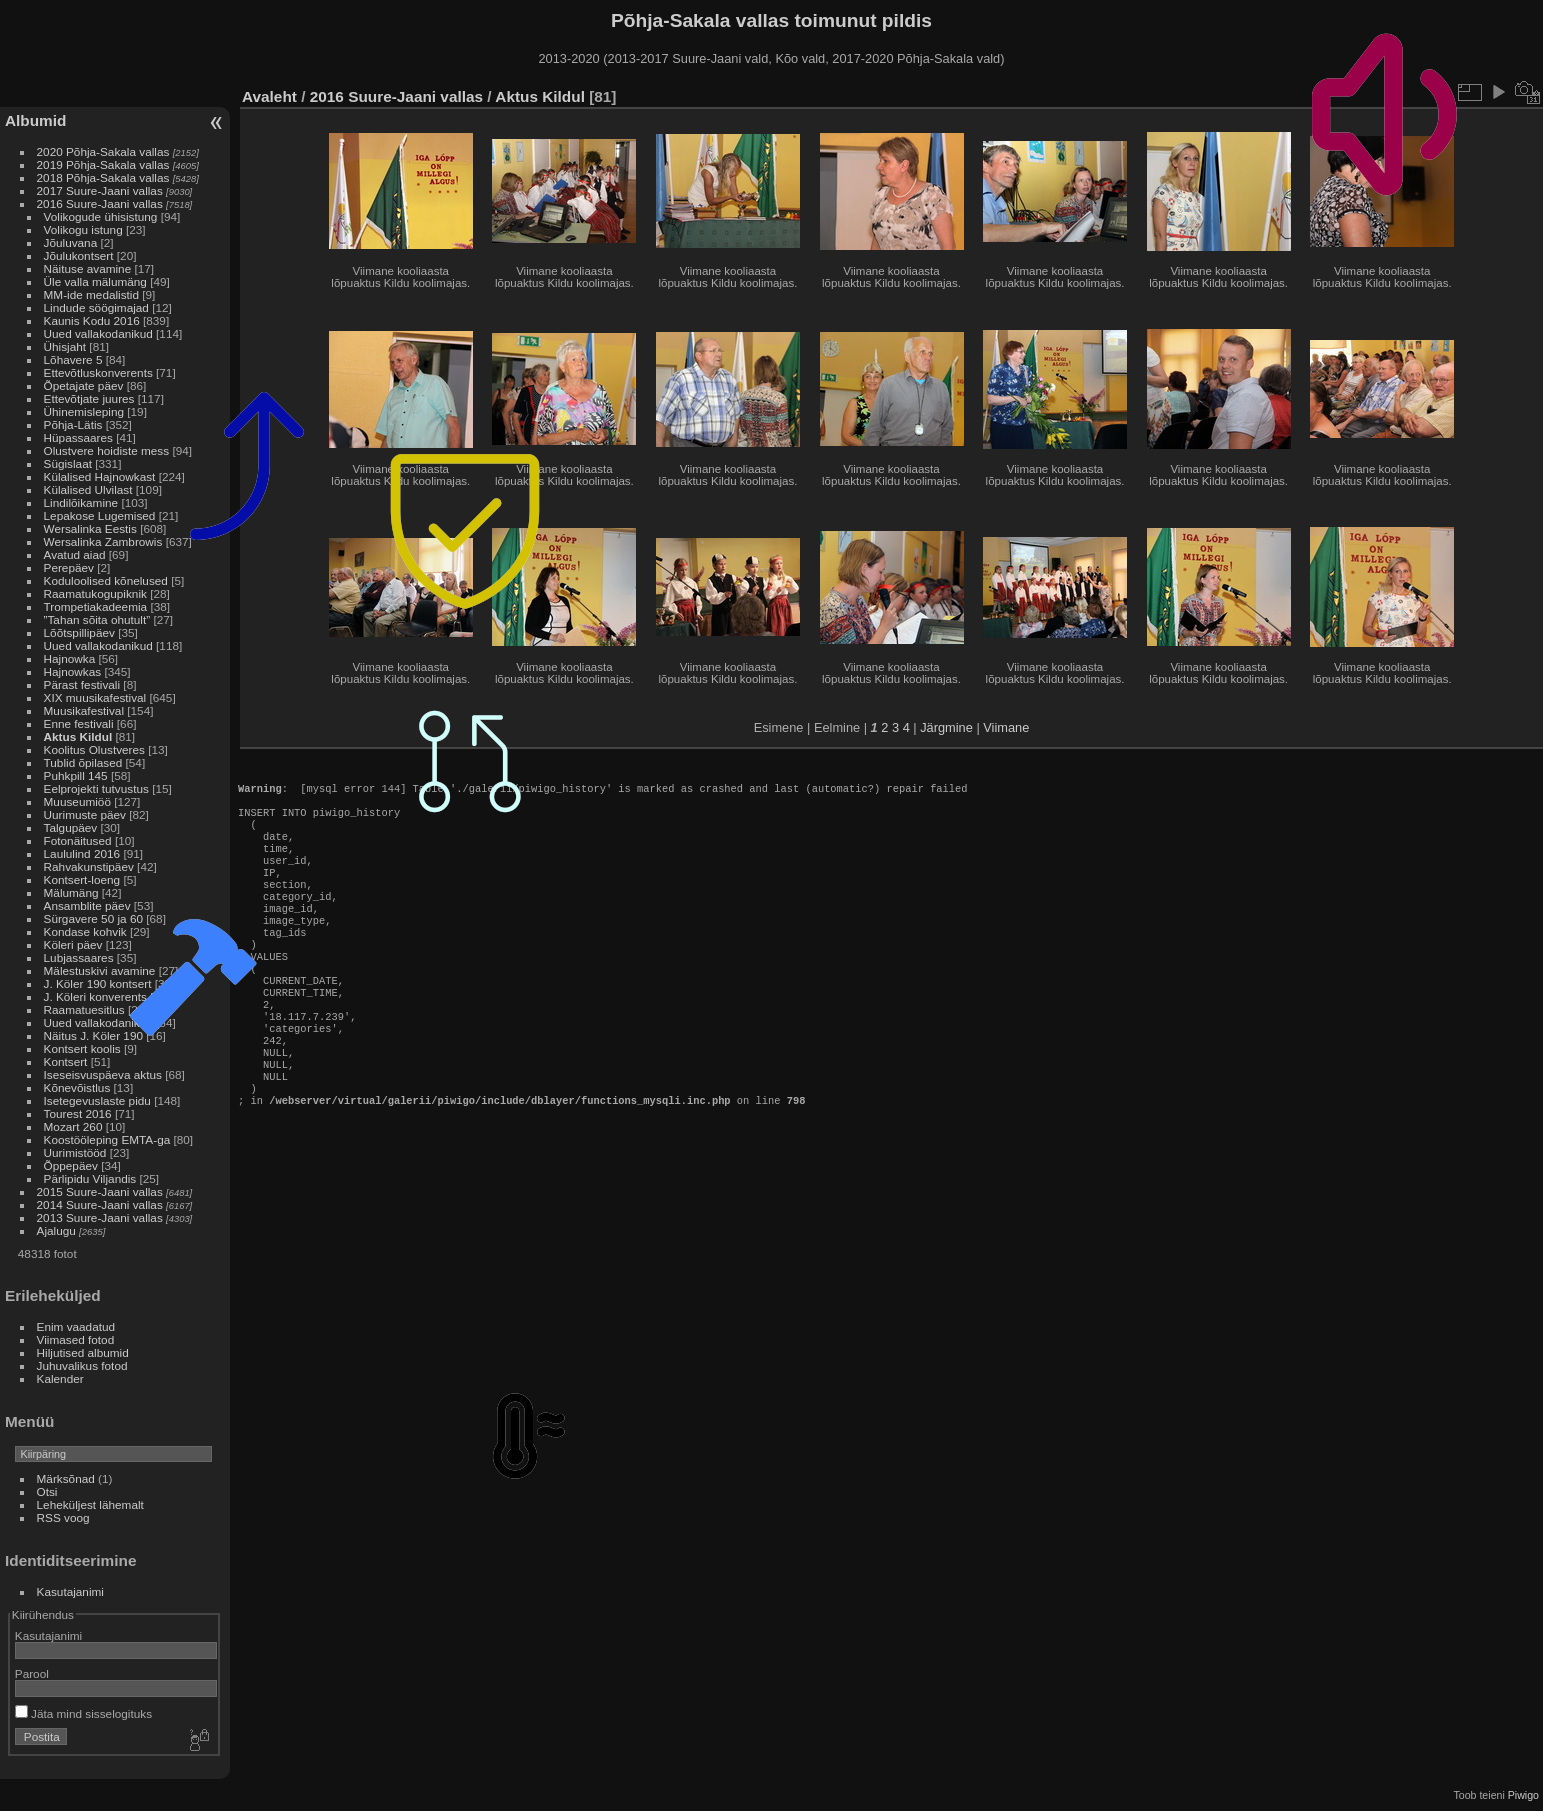 This screenshot has width=1543, height=1811. What do you see at coordinates (465, 522) in the screenshot?
I see `indicates a verified or secure status` at bounding box center [465, 522].